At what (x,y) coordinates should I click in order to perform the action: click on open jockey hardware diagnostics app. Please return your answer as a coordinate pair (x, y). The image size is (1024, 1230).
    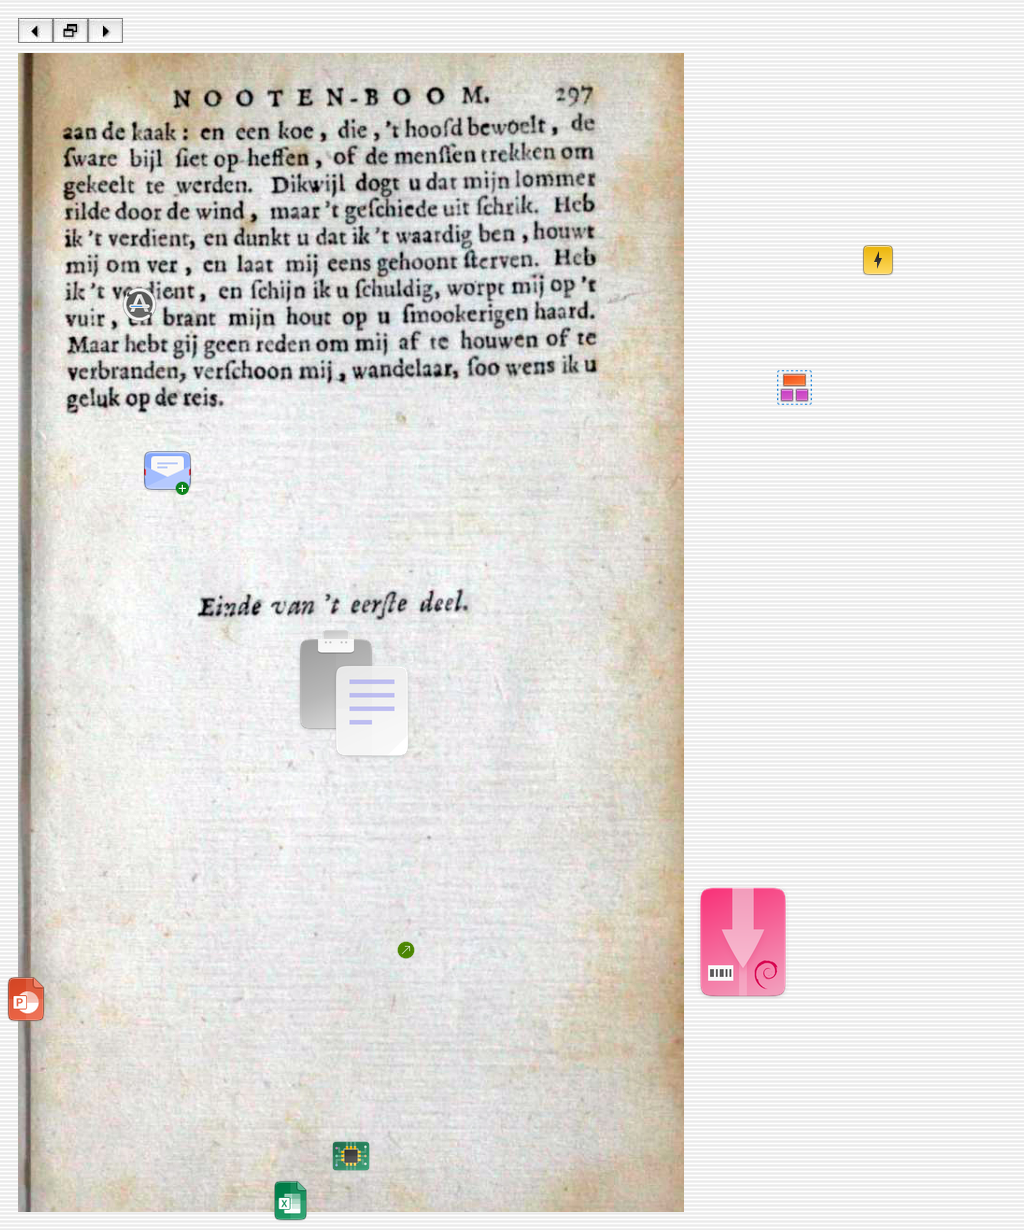
    Looking at the image, I should click on (351, 1156).